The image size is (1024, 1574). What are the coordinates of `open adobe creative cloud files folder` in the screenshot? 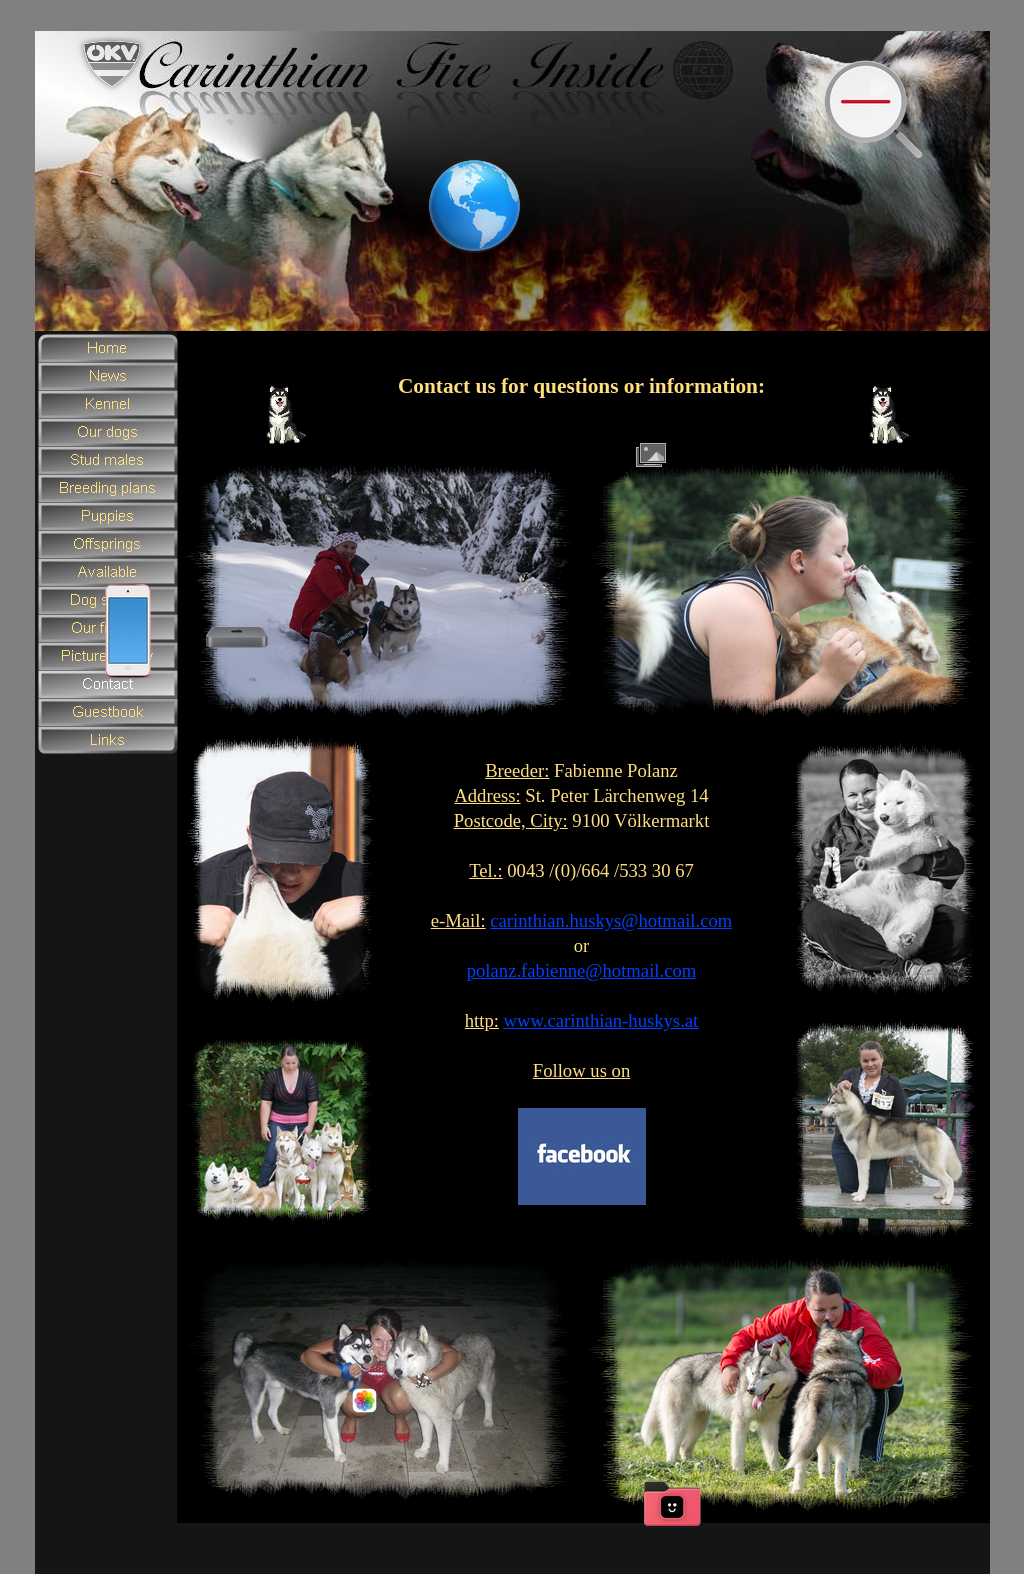 It's located at (672, 1505).